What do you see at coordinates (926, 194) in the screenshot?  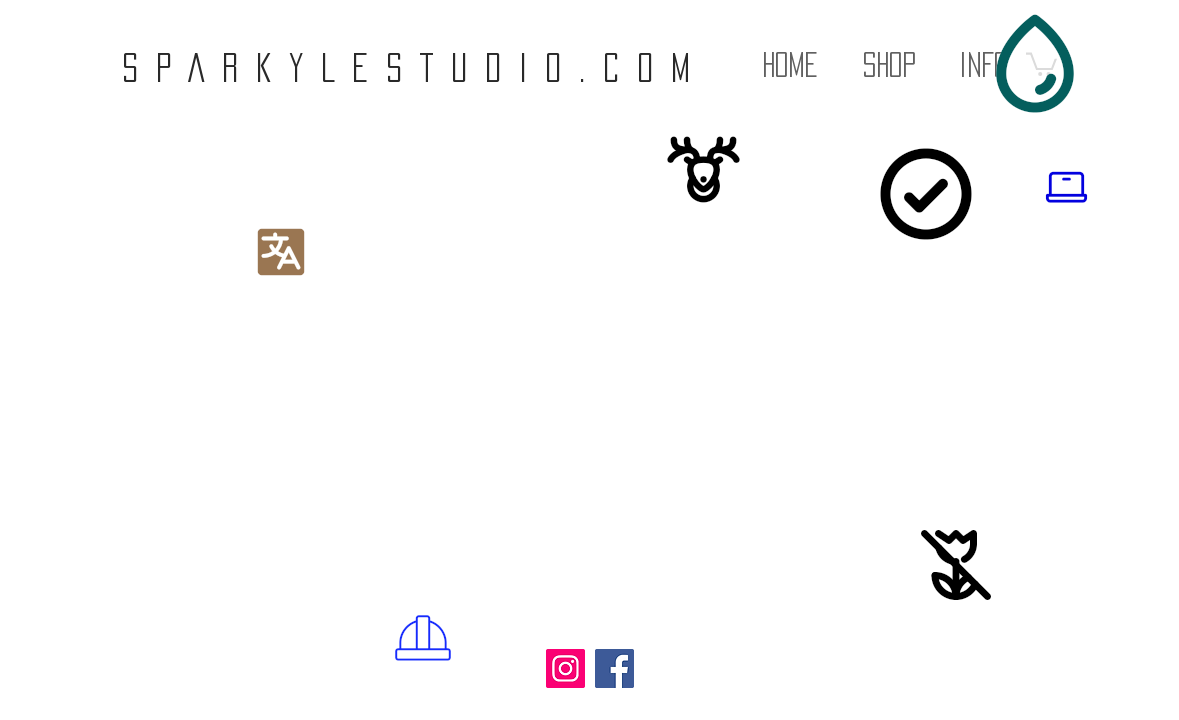 I see `confirms a successful action or completion` at bounding box center [926, 194].